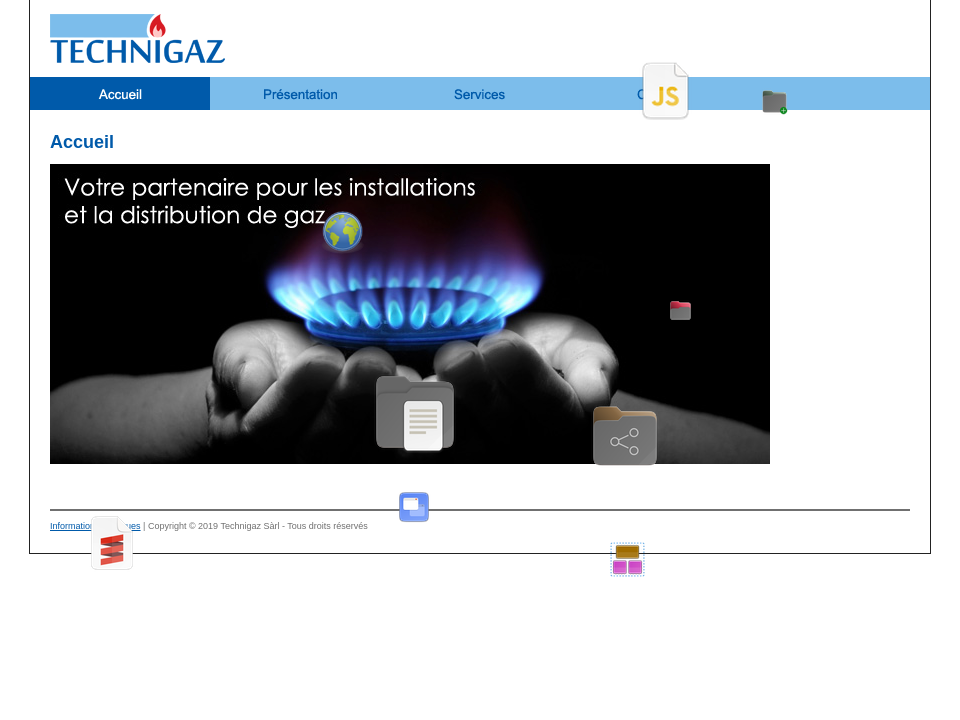 The height and width of the screenshot is (720, 960). I want to click on drop files here to move them into this folder, so click(680, 310).